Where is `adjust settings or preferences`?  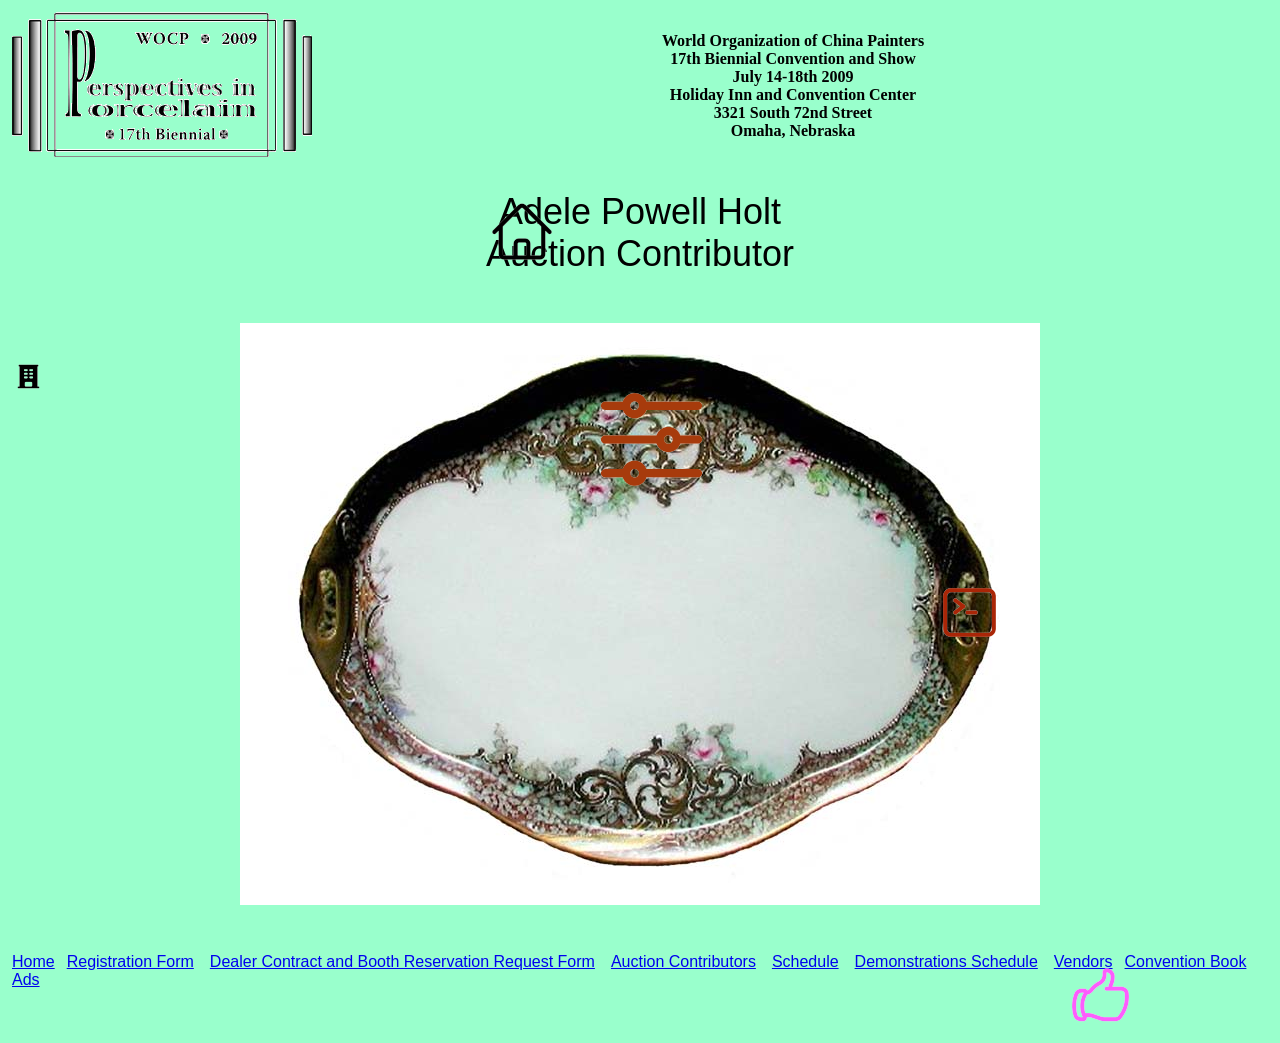 adjust settings or preferences is located at coordinates (651, 439).